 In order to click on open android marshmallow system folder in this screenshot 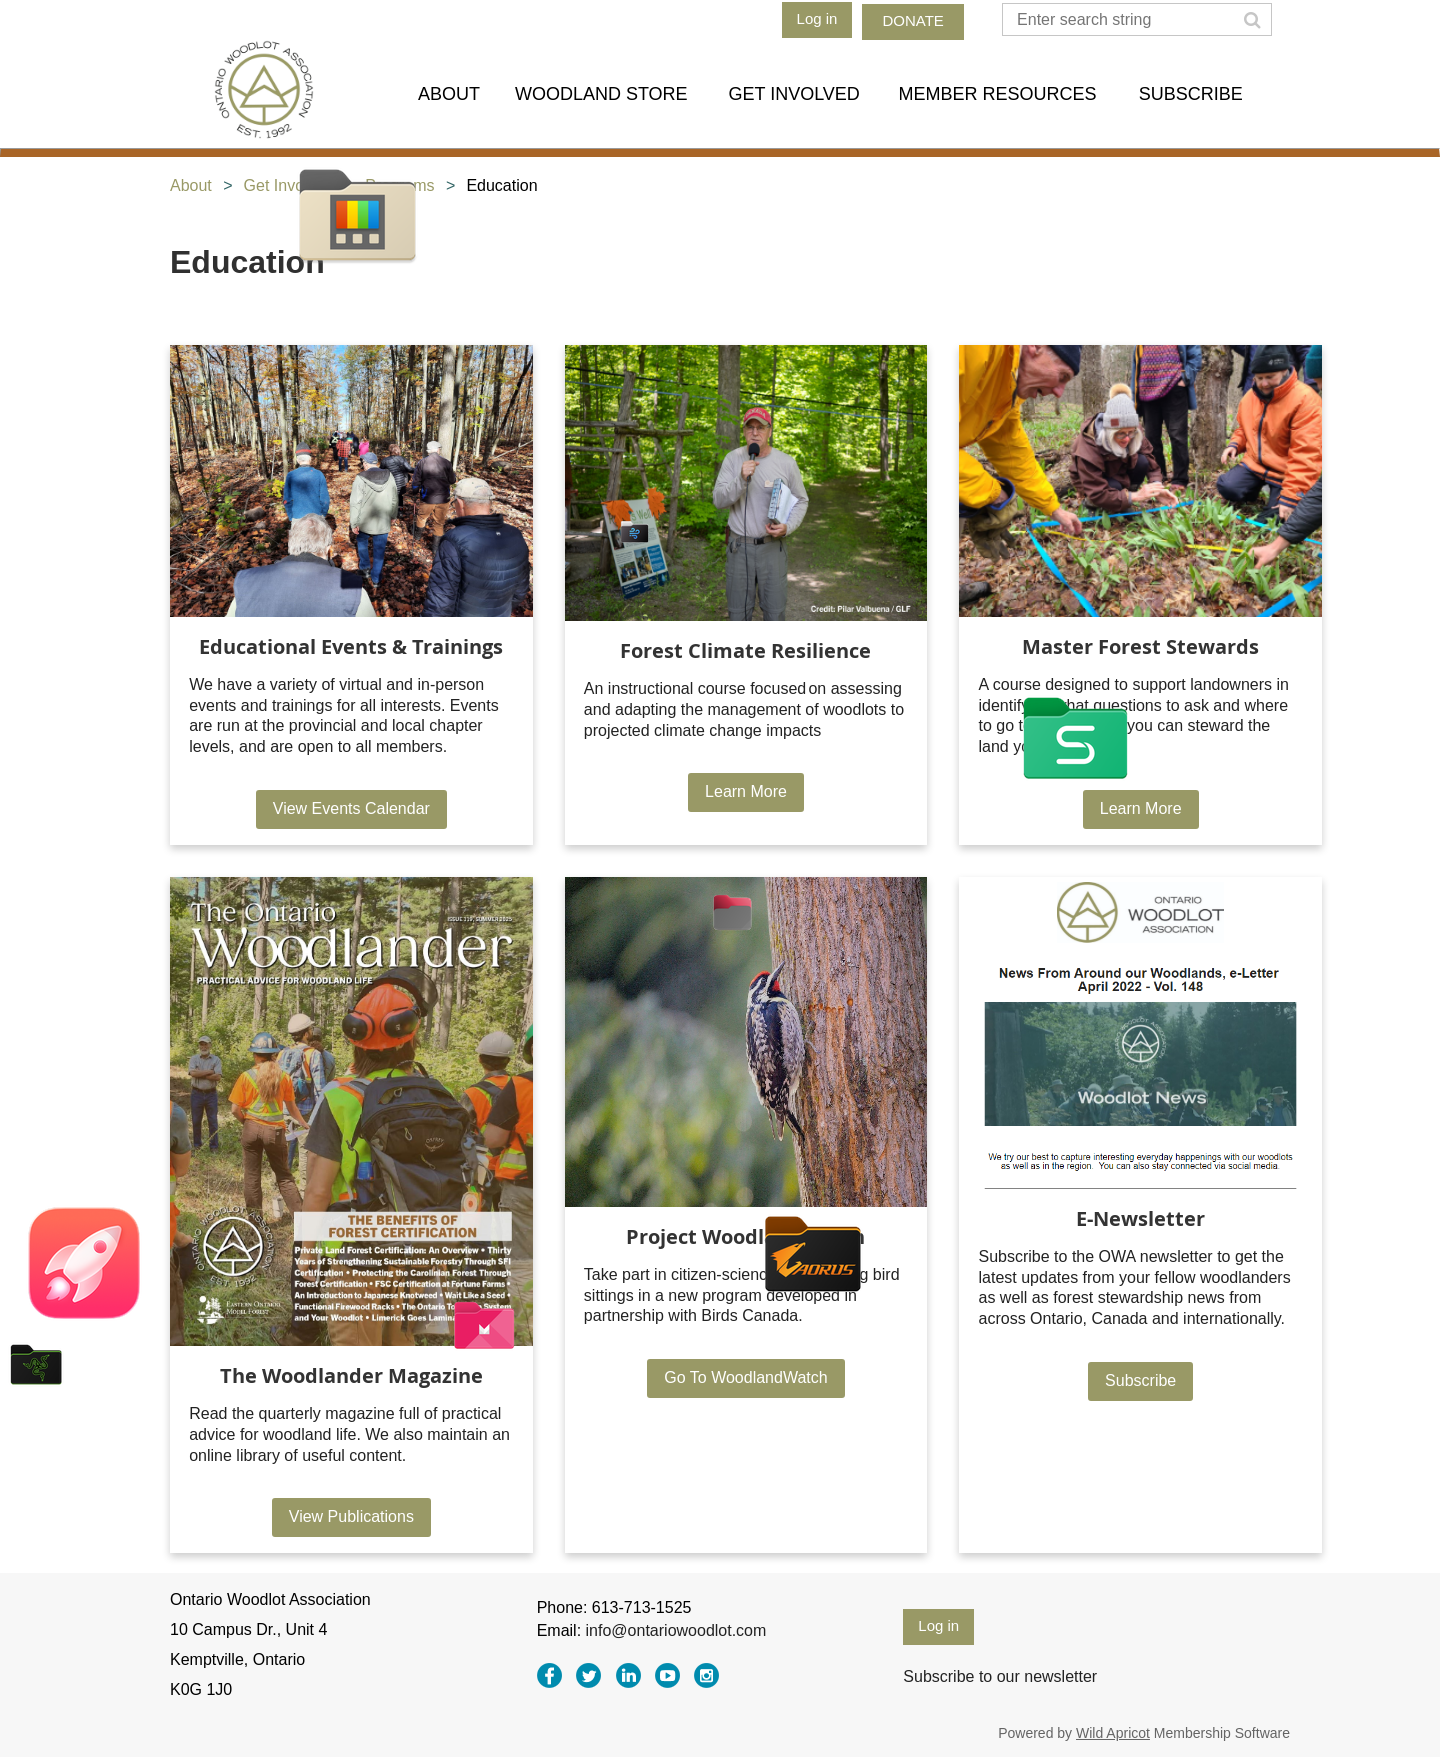, I will do `click(484, 1327)`.